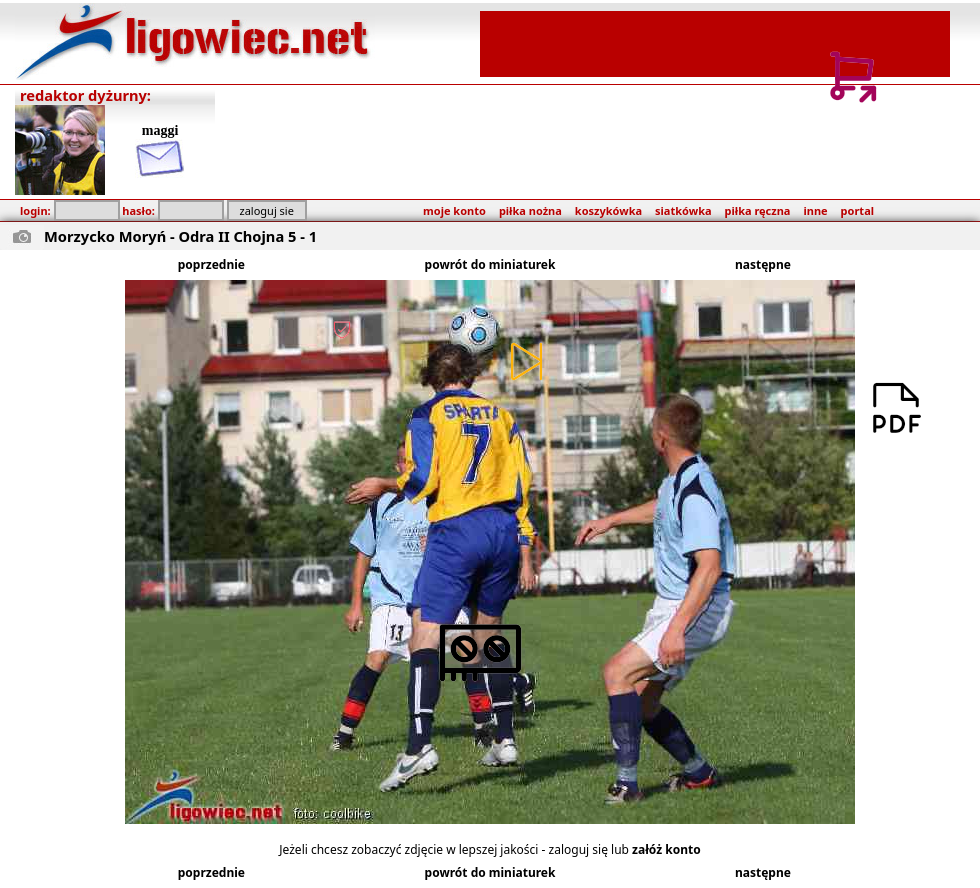 The width and height of the screenshot is (980, 888). What do you see at coordinates (896, 410) in the screenshot?
I see `view or open a PDF document` at bounding box center [896, 410].